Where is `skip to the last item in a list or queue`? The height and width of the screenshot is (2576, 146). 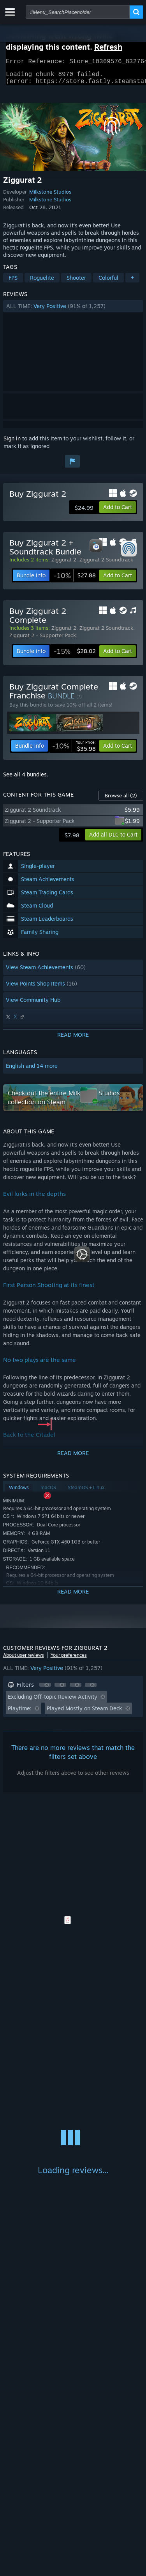 skip to the last item in a list or queue is located at coordinates (45, 1424).